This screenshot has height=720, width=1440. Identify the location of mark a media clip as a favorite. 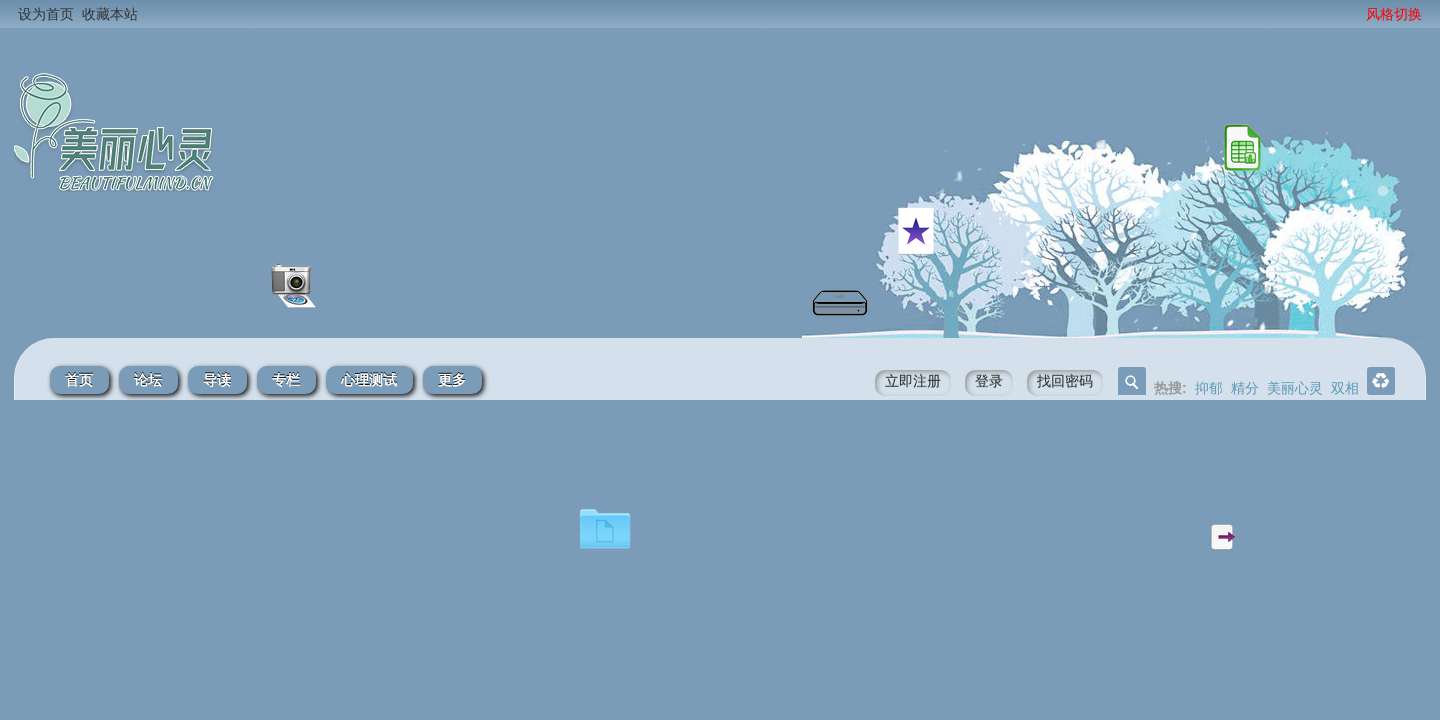
(916, 231).